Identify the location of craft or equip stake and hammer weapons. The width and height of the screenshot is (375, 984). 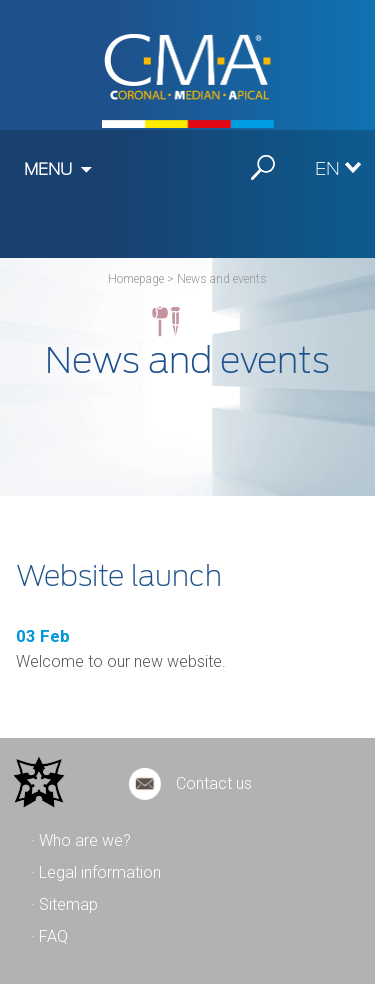
(166, 321).